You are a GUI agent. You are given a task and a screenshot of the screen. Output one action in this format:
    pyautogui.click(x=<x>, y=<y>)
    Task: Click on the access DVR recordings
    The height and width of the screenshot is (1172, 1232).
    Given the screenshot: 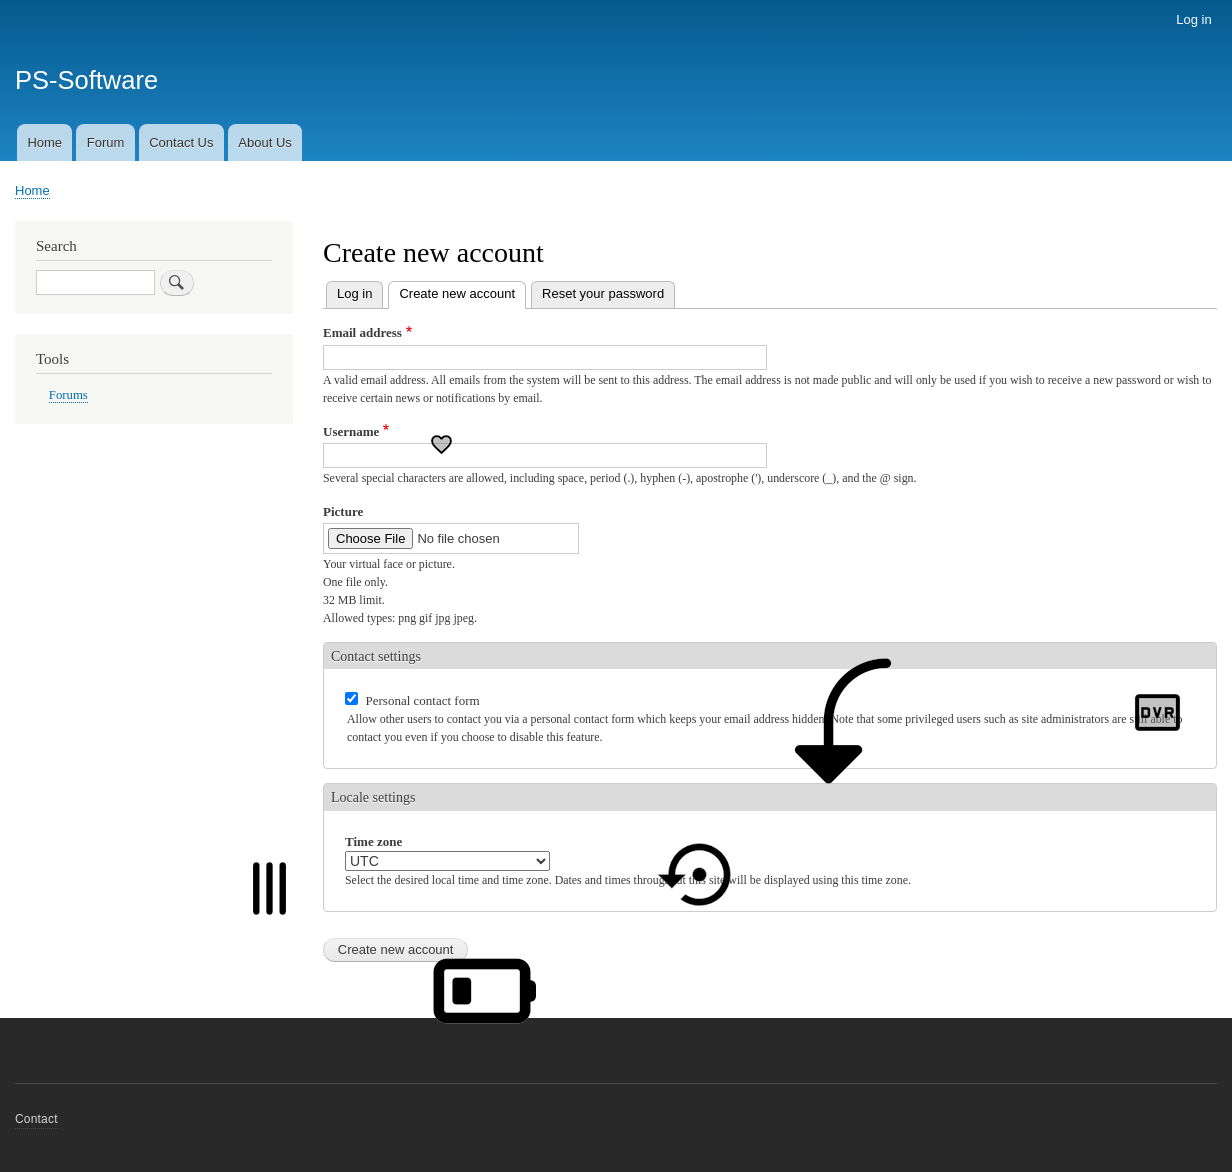 What is the action you would take?
    pyautogui.click(x=1157, y=712)
    